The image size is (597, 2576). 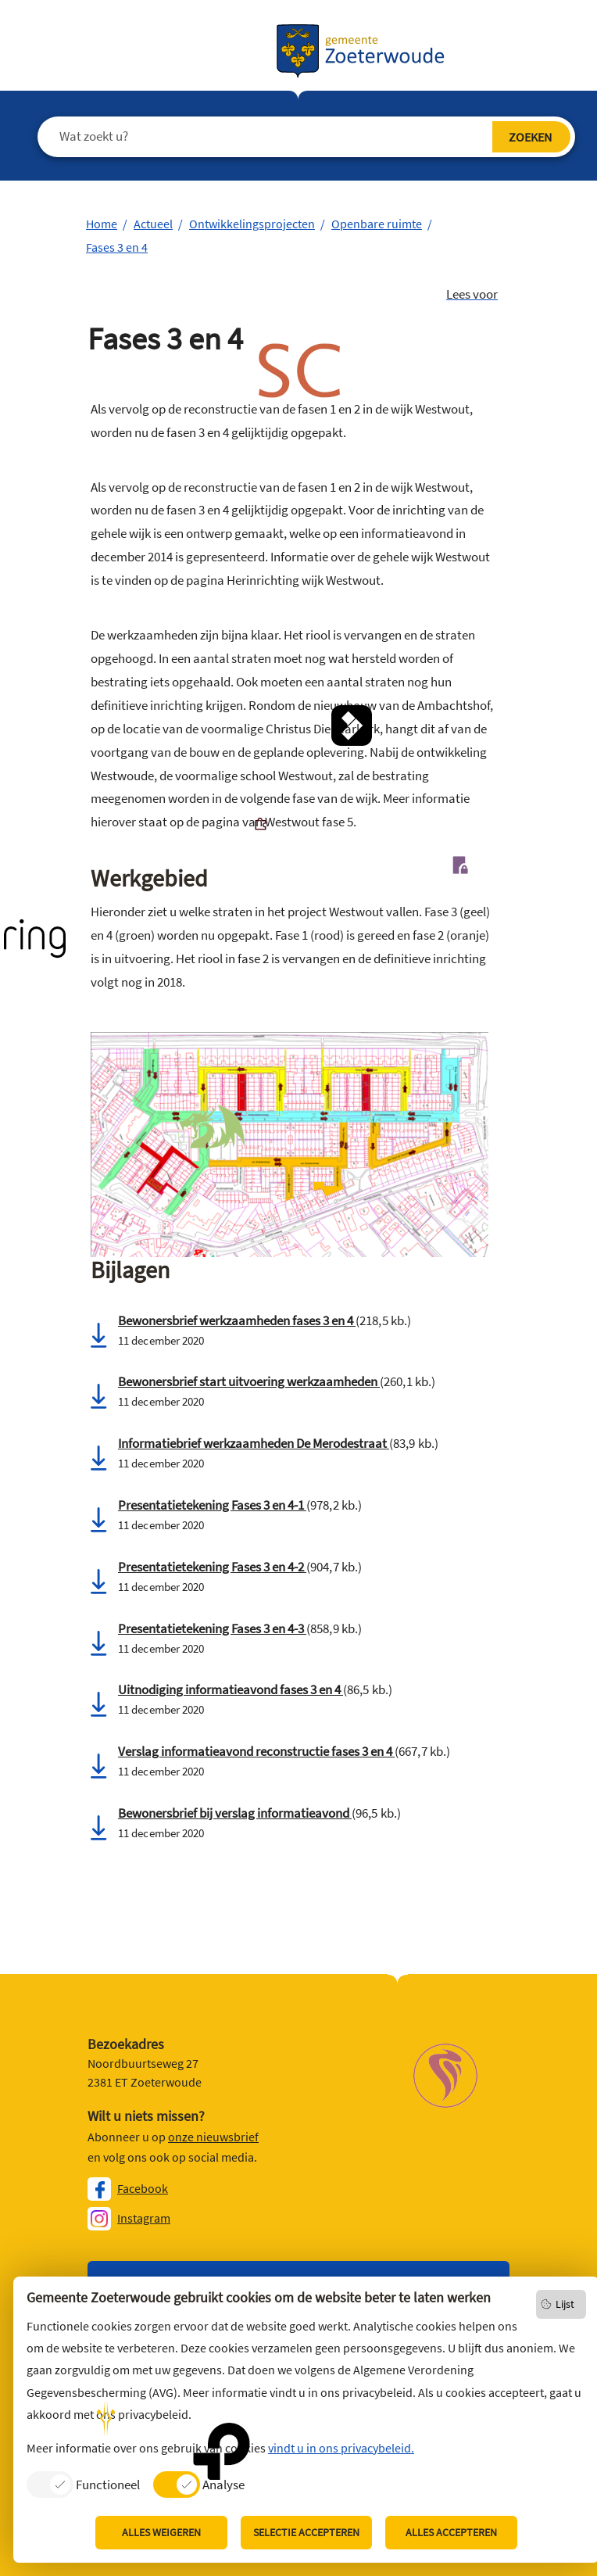 What do you see at coordinates (445, 2076) in the screenshot?
I see `open CapRover dashboard` at bounding box center [445, 2076].